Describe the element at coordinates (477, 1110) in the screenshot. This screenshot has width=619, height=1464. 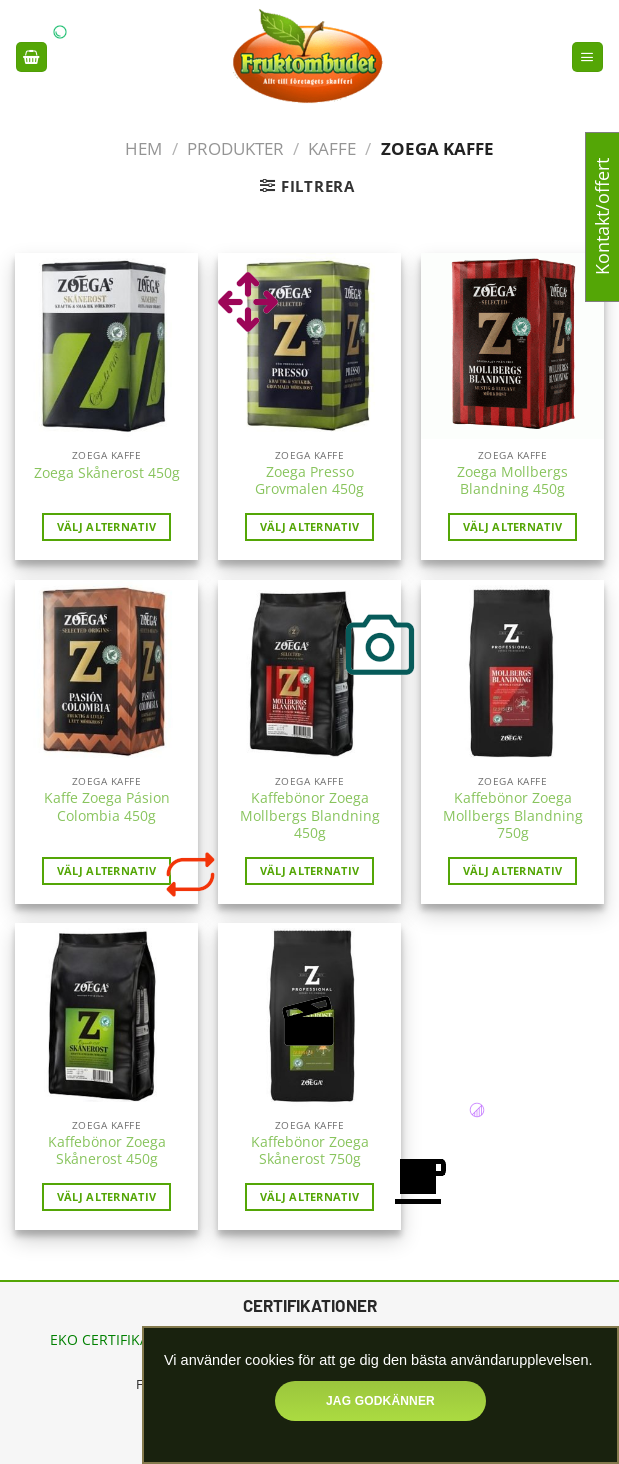
I see `adjust contrast or brightness settings` at that location.